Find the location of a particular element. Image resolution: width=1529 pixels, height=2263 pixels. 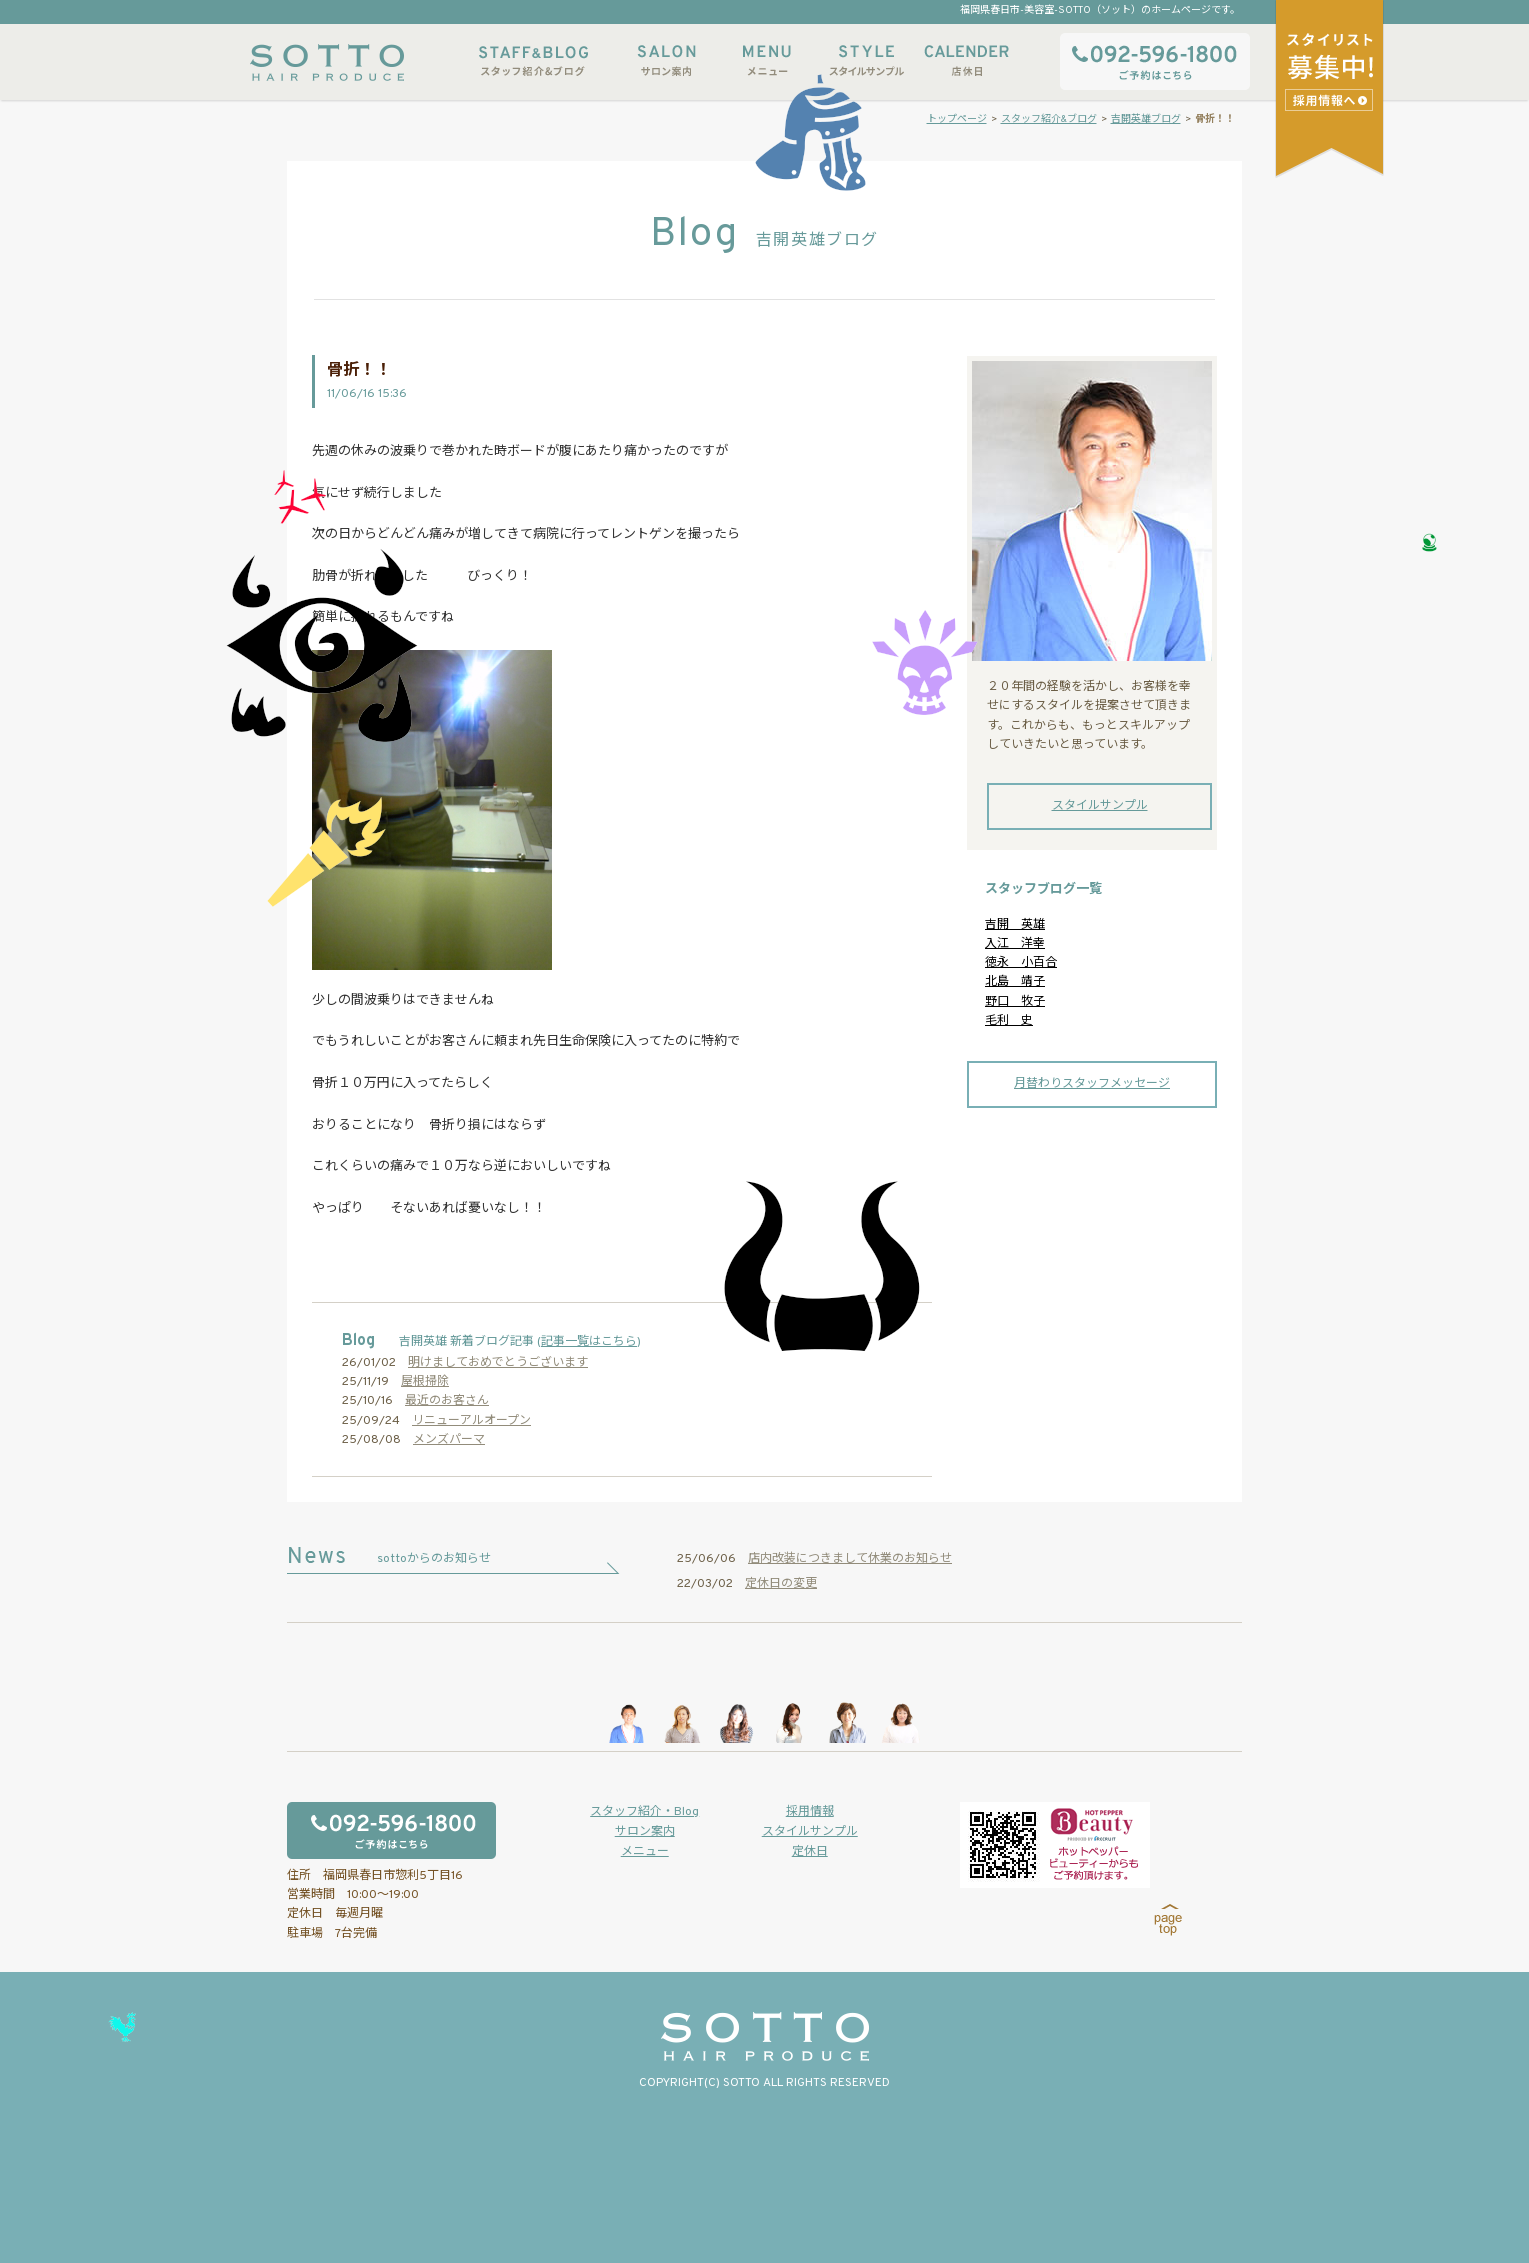

activate fire vision or enhanced sight ability is located at coordinates (322, 647).